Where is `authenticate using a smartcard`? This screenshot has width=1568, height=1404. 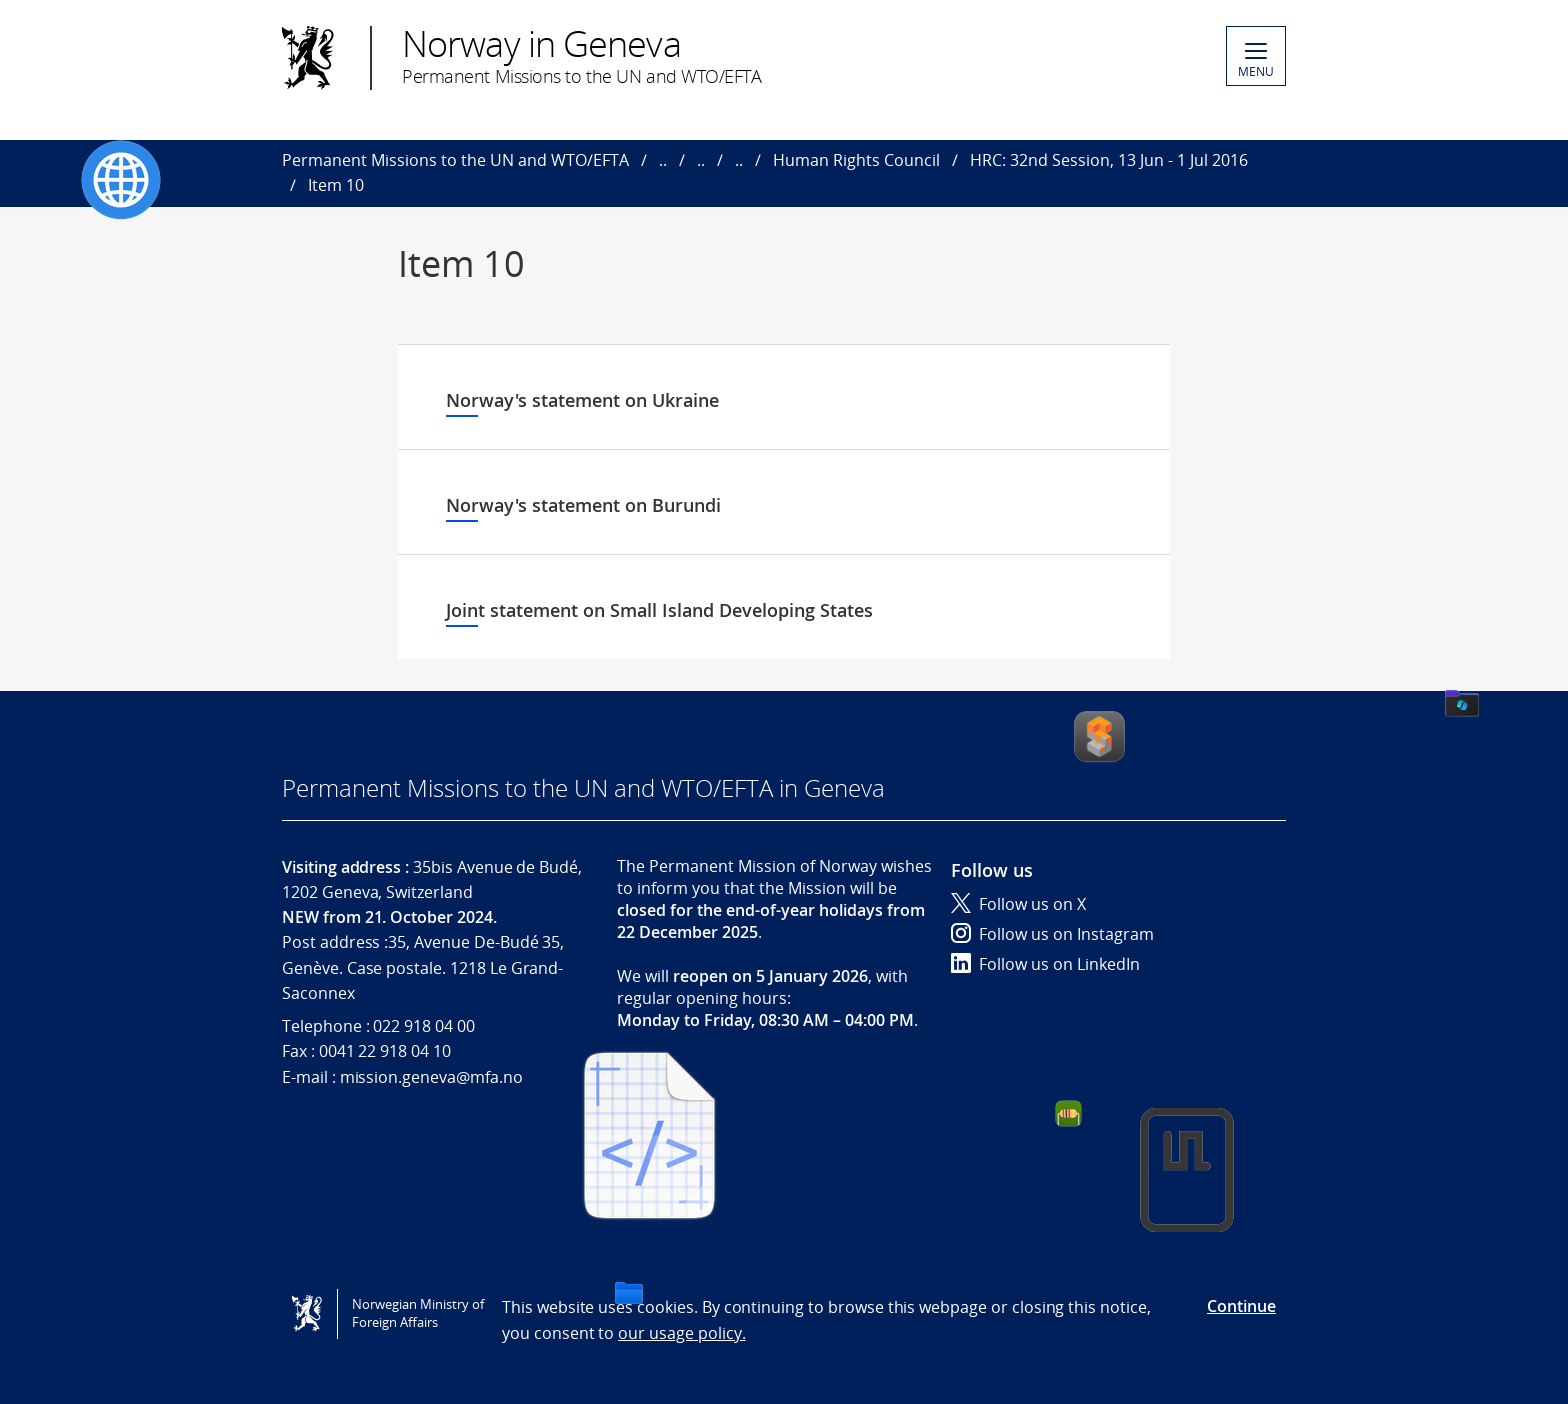
authenticate using a smartcard is located at coordinates (1187, 1170).